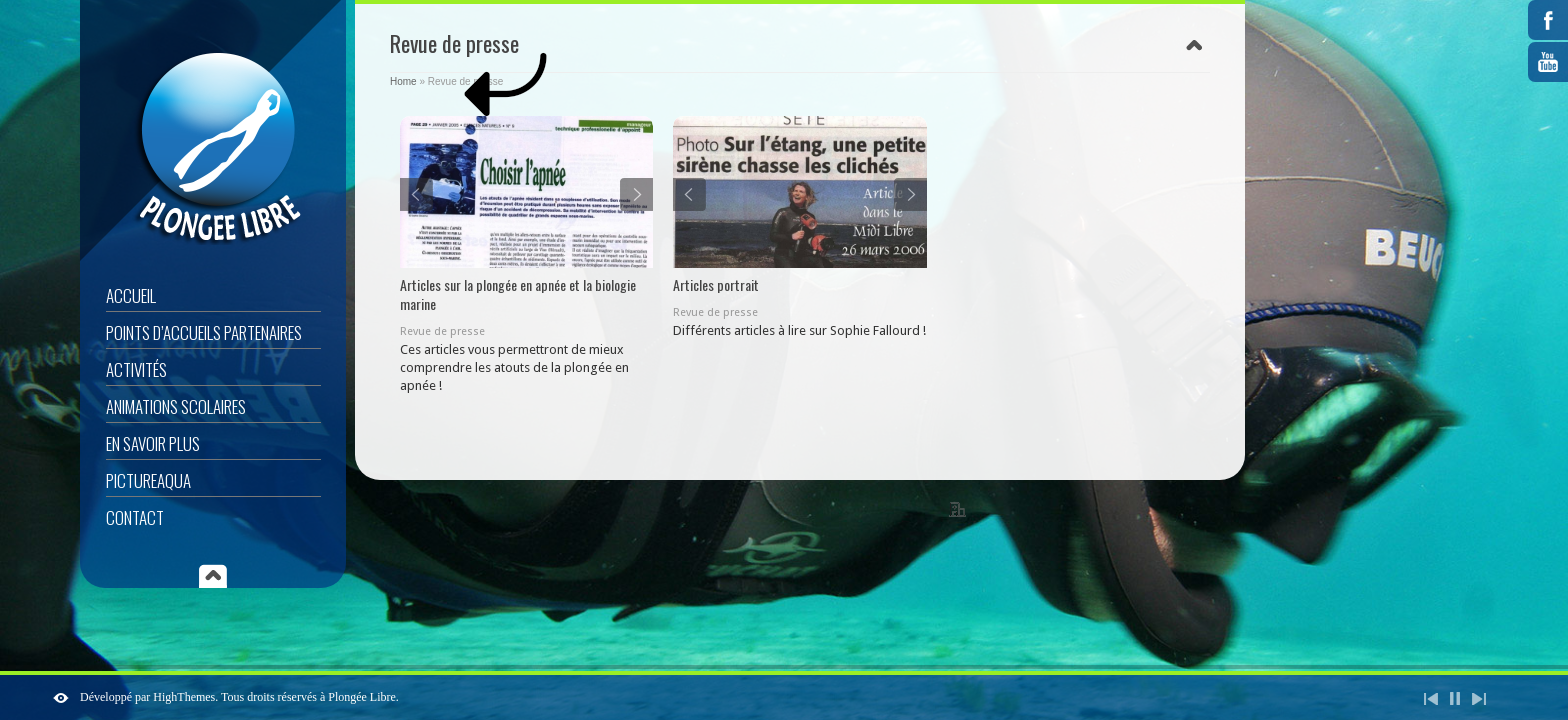 This screenshot has width=1568, height=720. What do you see at coordinates (505, 84) in the screenshot?
I see `reply to a message` at bounding box center [505, 84].